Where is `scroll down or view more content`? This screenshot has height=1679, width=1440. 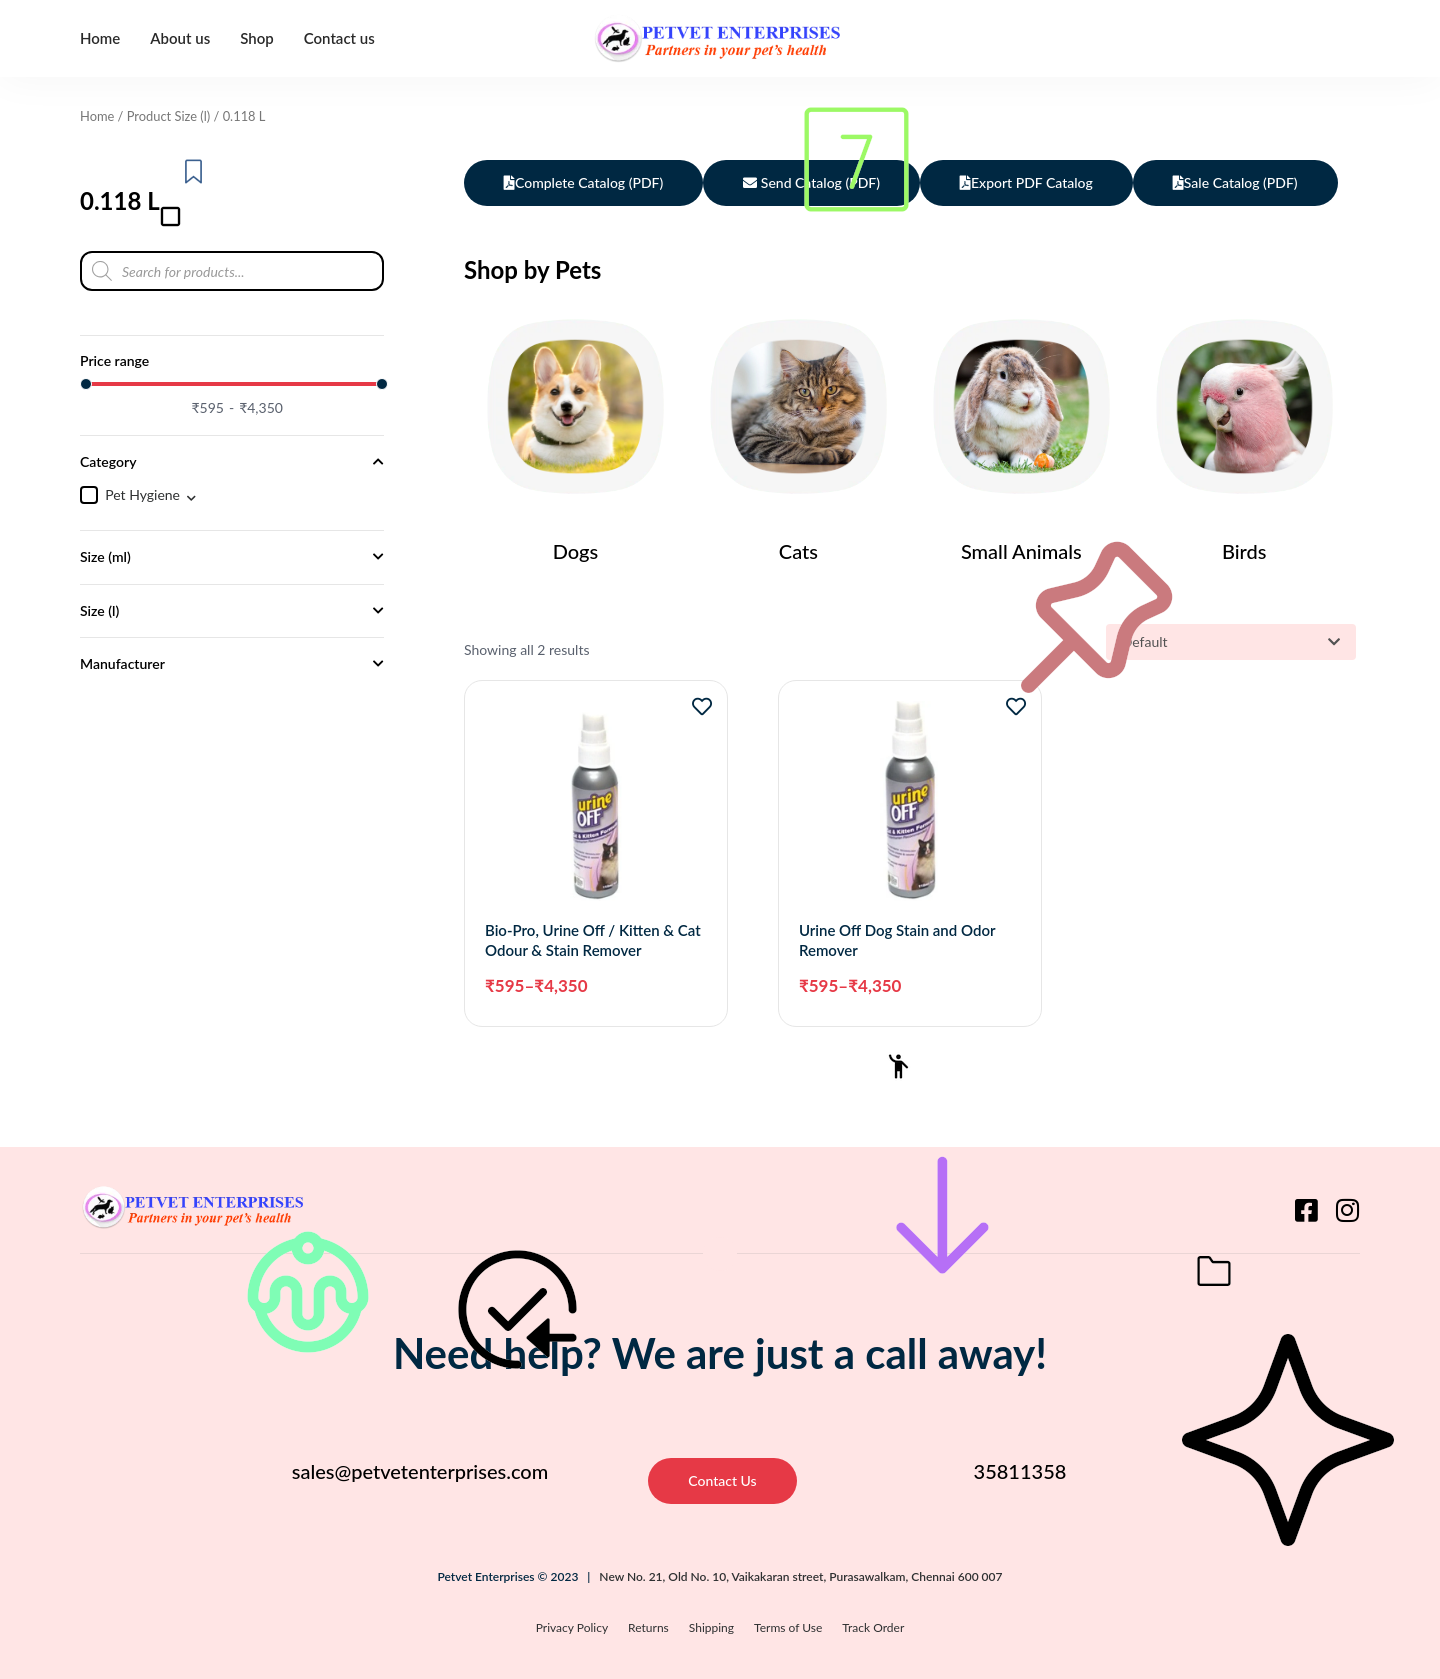
scroll down or view more content is located at coordinates (944, 1216).